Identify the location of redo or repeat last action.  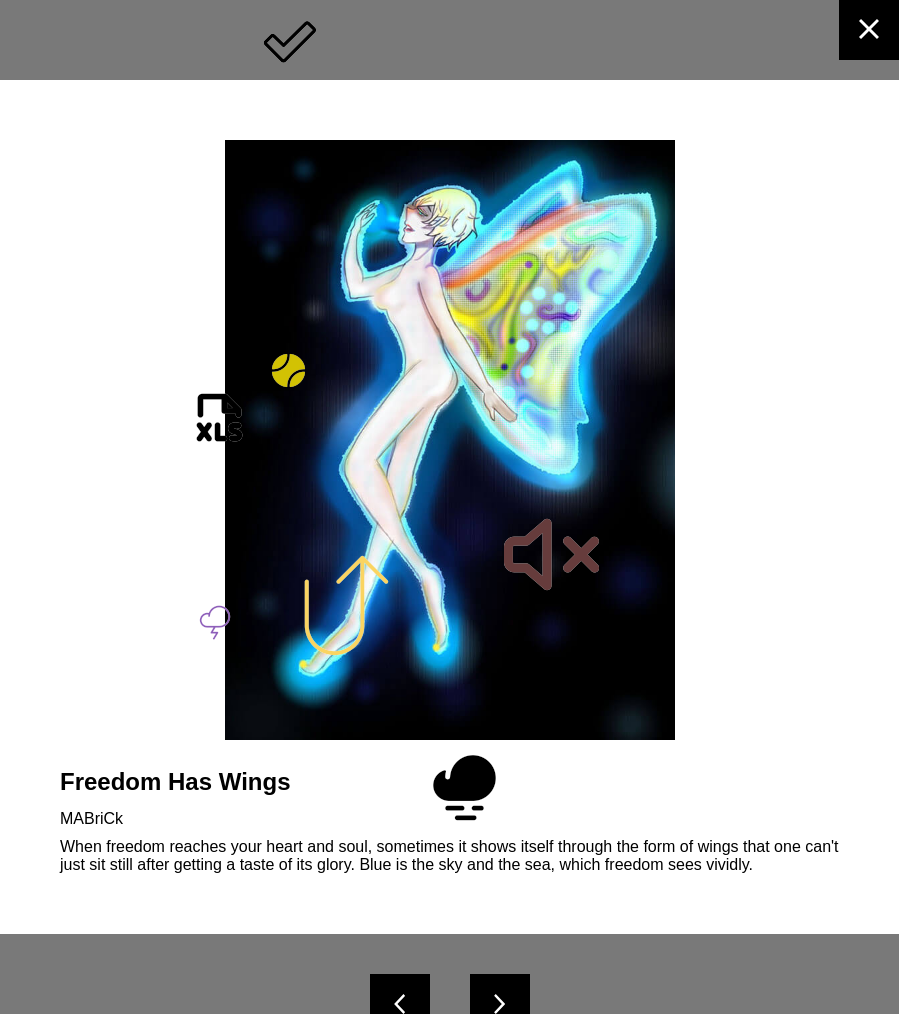
(342, 605).